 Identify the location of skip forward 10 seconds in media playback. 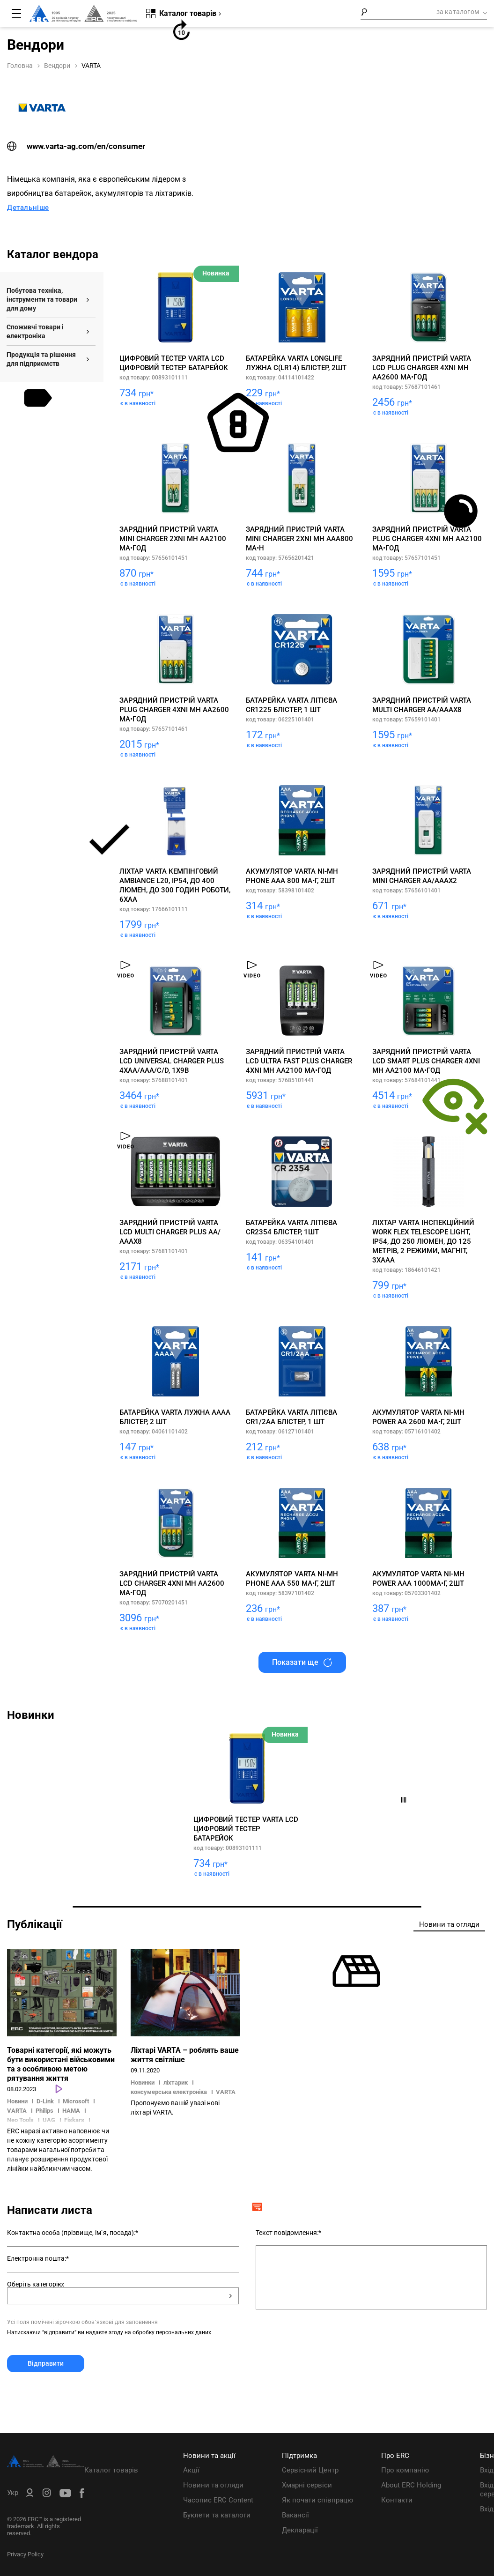
(181, 30).